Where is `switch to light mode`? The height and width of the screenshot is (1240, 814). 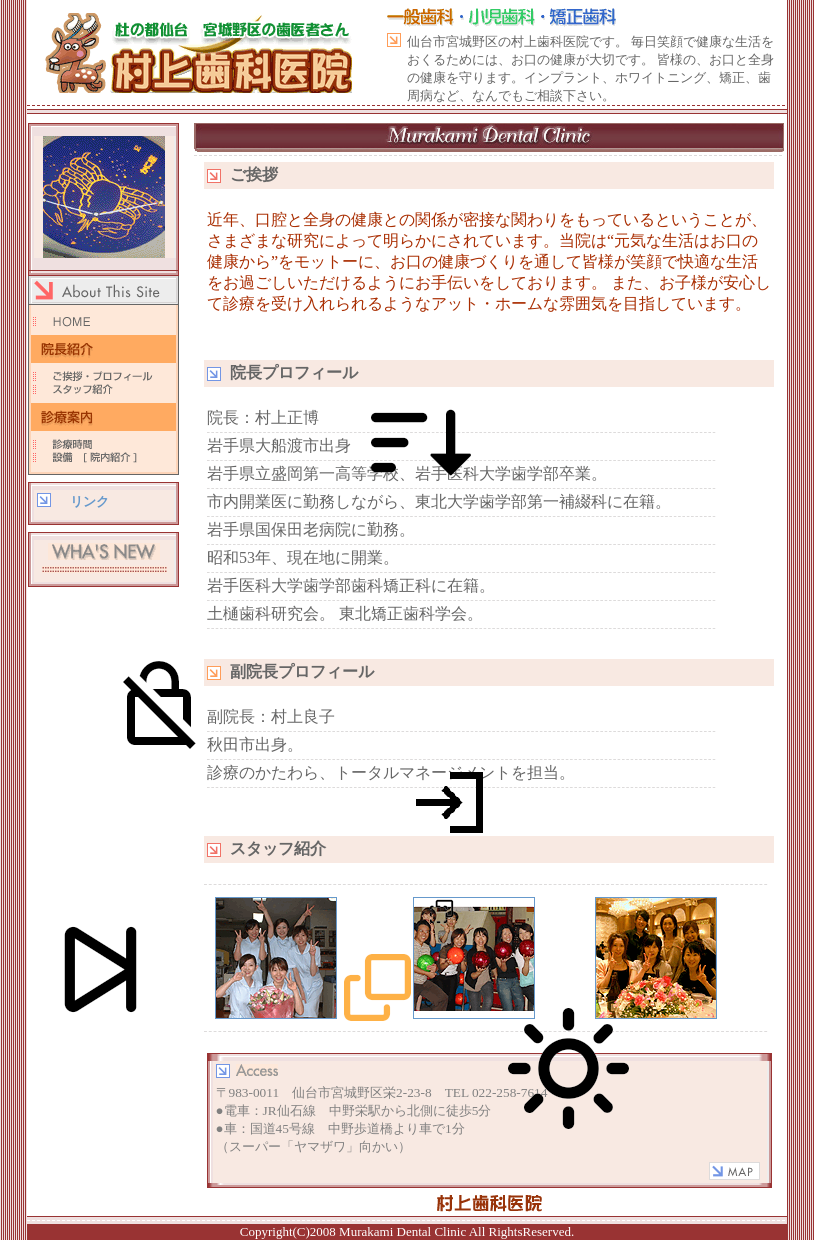 switch to light mode is located at coordinates (568, 1068).